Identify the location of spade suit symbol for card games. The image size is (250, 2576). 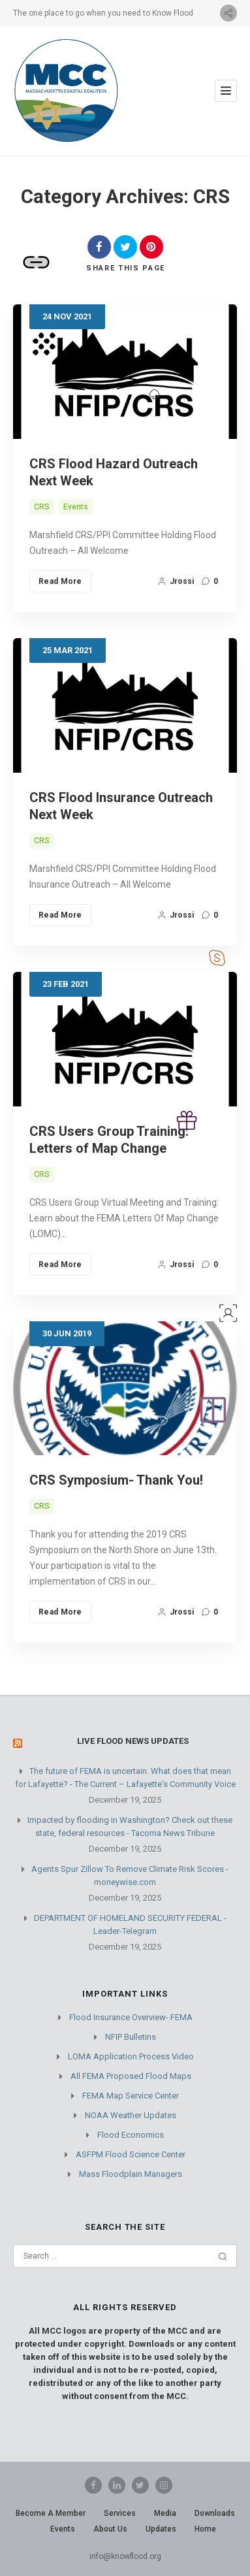
(154, 394).